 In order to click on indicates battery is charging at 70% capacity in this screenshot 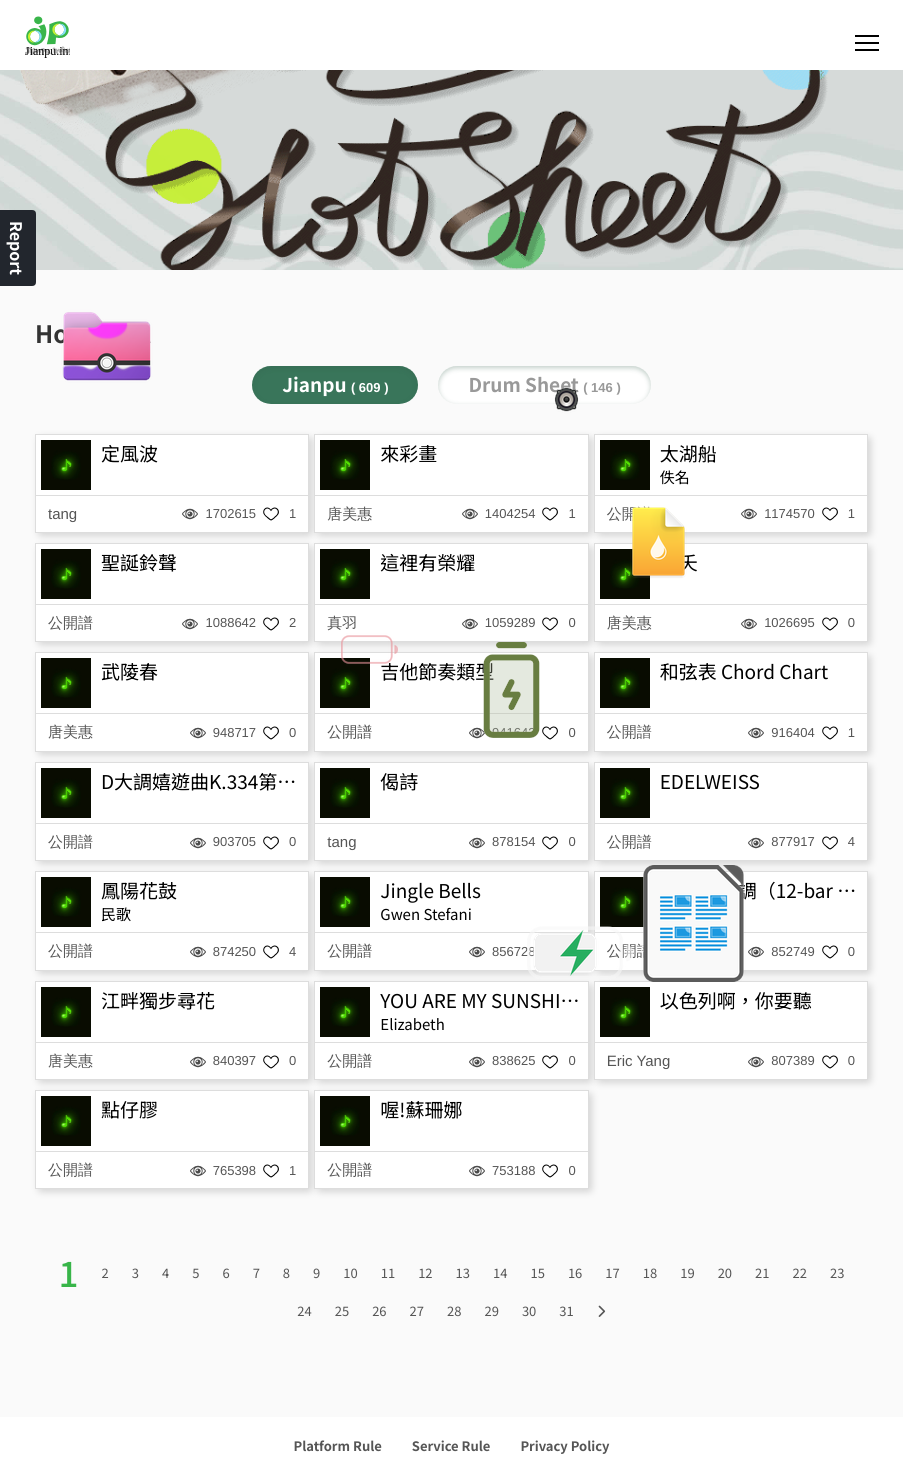, I will do `click(580, 953)`.